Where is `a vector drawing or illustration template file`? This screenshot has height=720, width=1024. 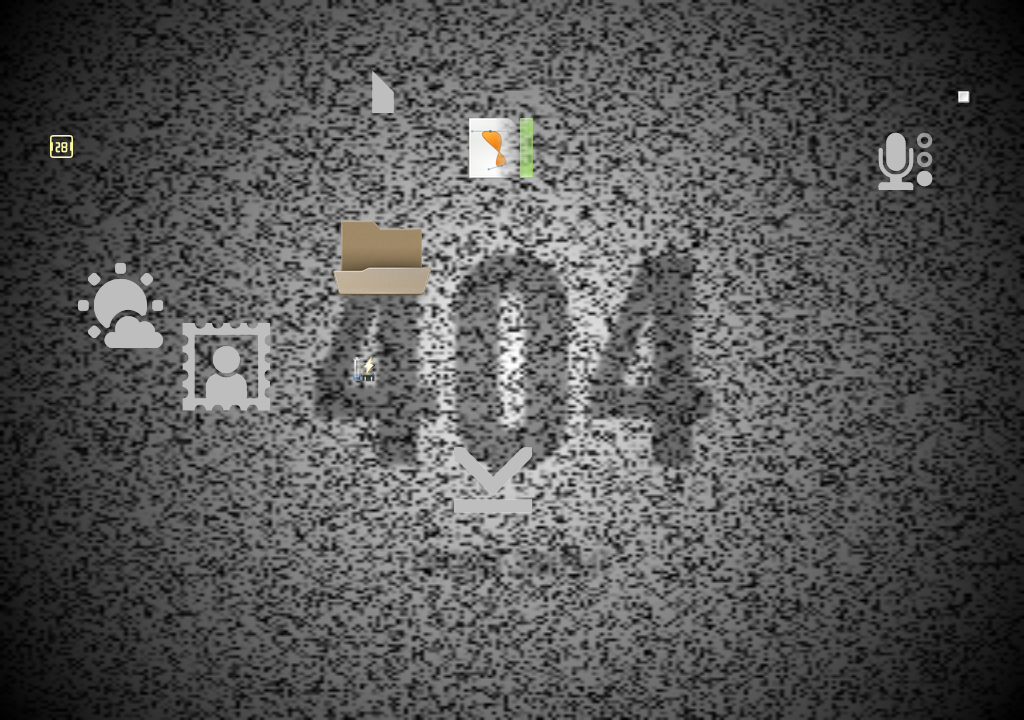 a vector drawing or illustration template file is located at coordinates (500, 148).